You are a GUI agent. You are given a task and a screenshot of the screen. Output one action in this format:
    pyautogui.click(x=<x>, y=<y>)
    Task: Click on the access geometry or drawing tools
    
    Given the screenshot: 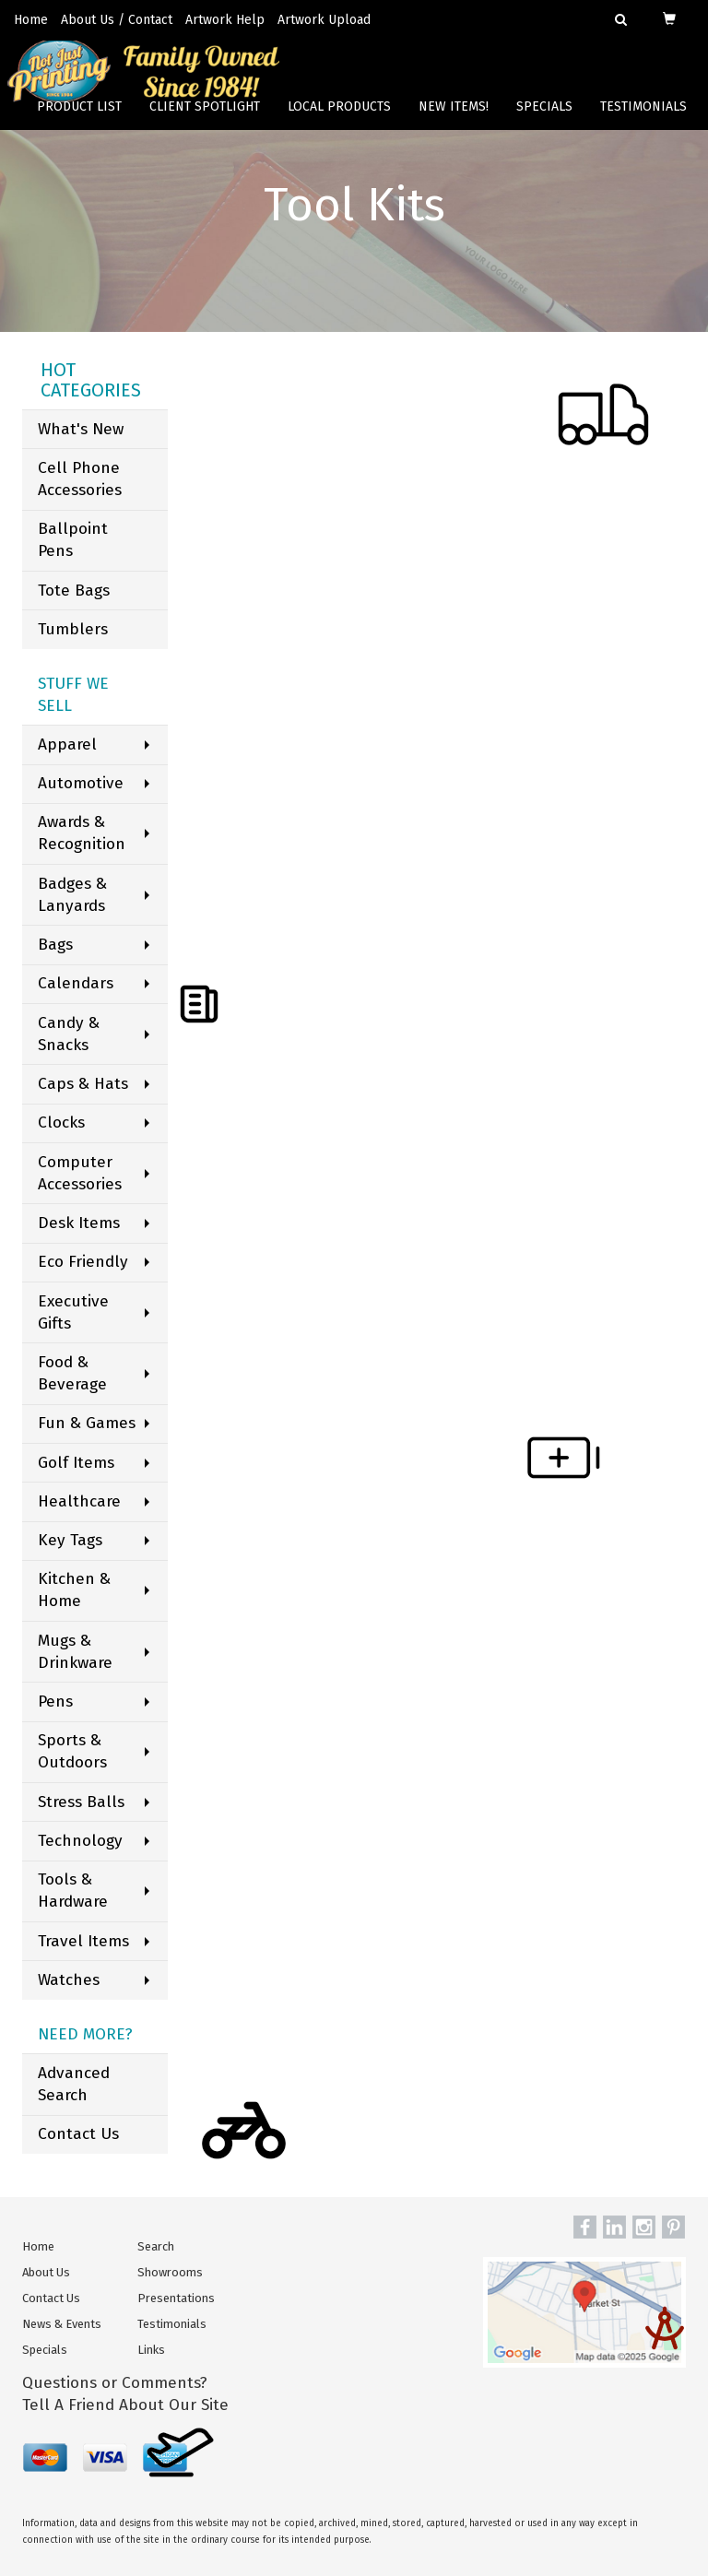 What is the action you would take?
    pyautogui.click(x=665, y=2328)
    